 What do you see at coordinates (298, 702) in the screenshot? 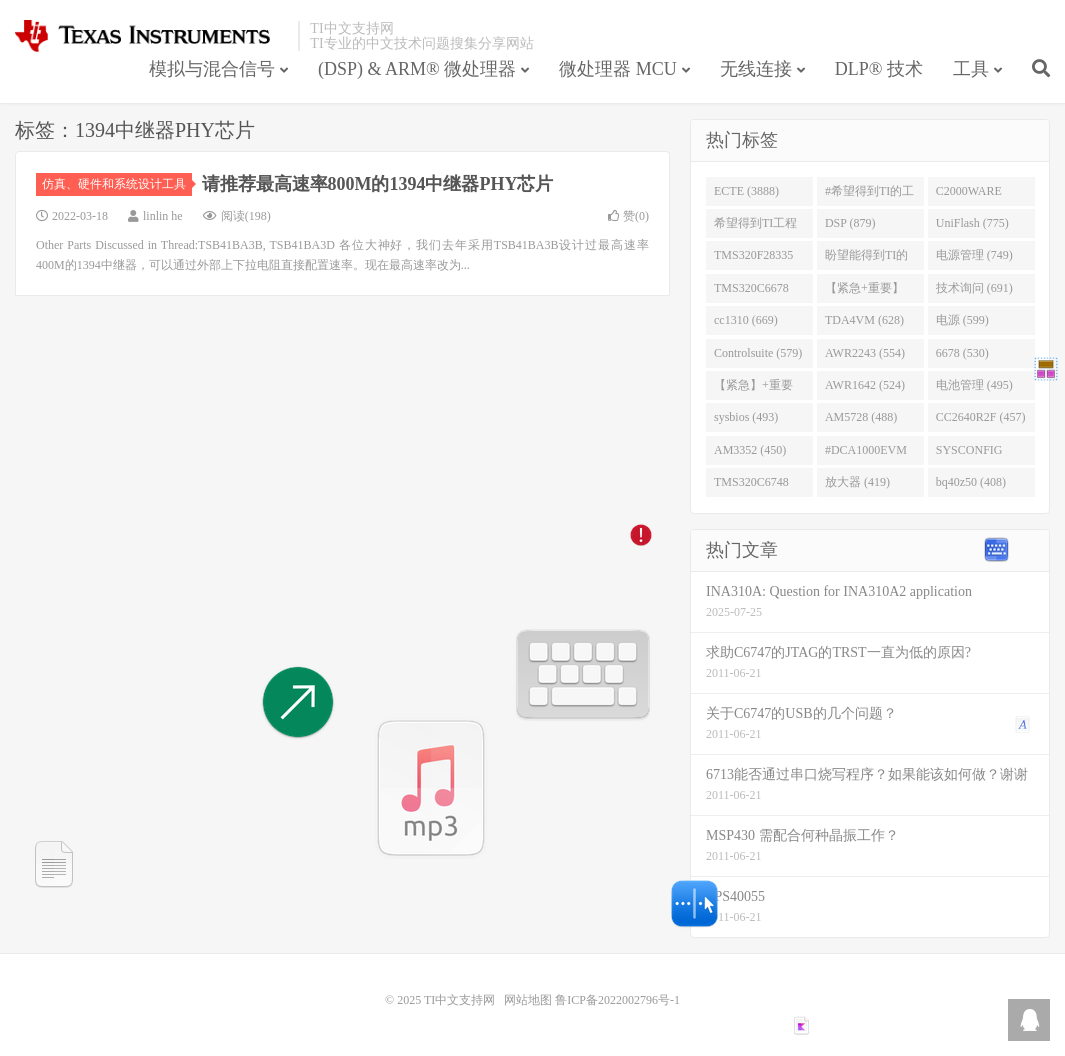
I see `indicates a symbolic link or shortcut to another file` at bounding box center [298, 702].